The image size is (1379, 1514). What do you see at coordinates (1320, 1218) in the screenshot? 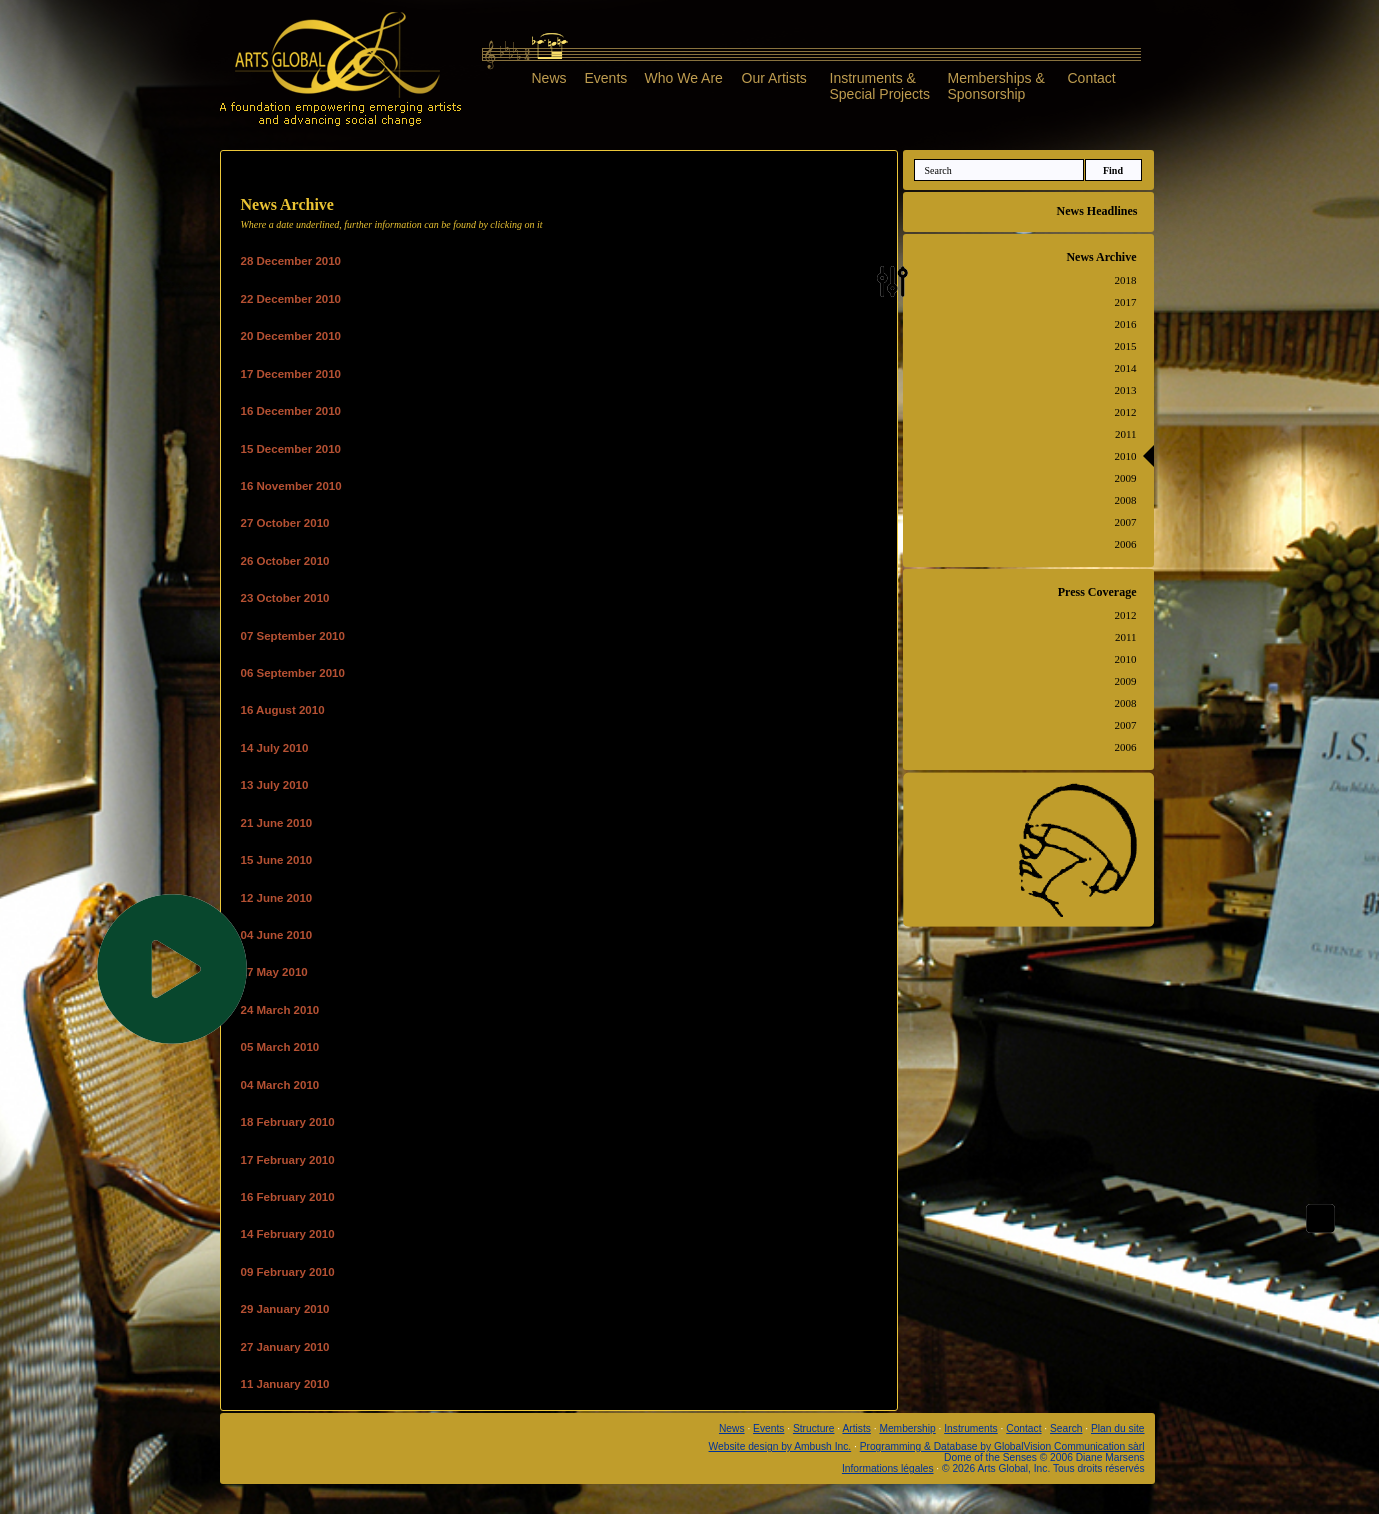
I see `stop media playback` at bounding box center [1320, 1218].